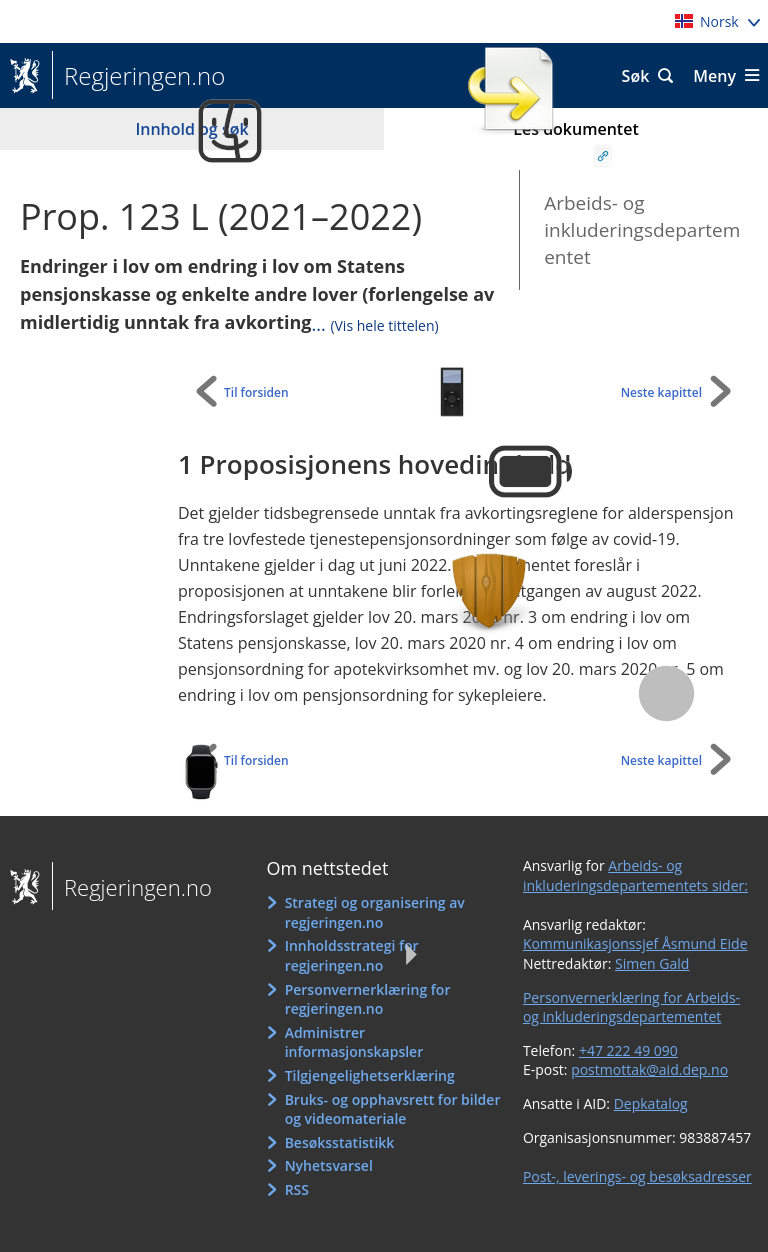 The height and width of the screenshot is (1252, 768). What do you see at coordinates (514, 88) in the screenshot?
I see `revert document to previous version` at bounding box center [514, 88].